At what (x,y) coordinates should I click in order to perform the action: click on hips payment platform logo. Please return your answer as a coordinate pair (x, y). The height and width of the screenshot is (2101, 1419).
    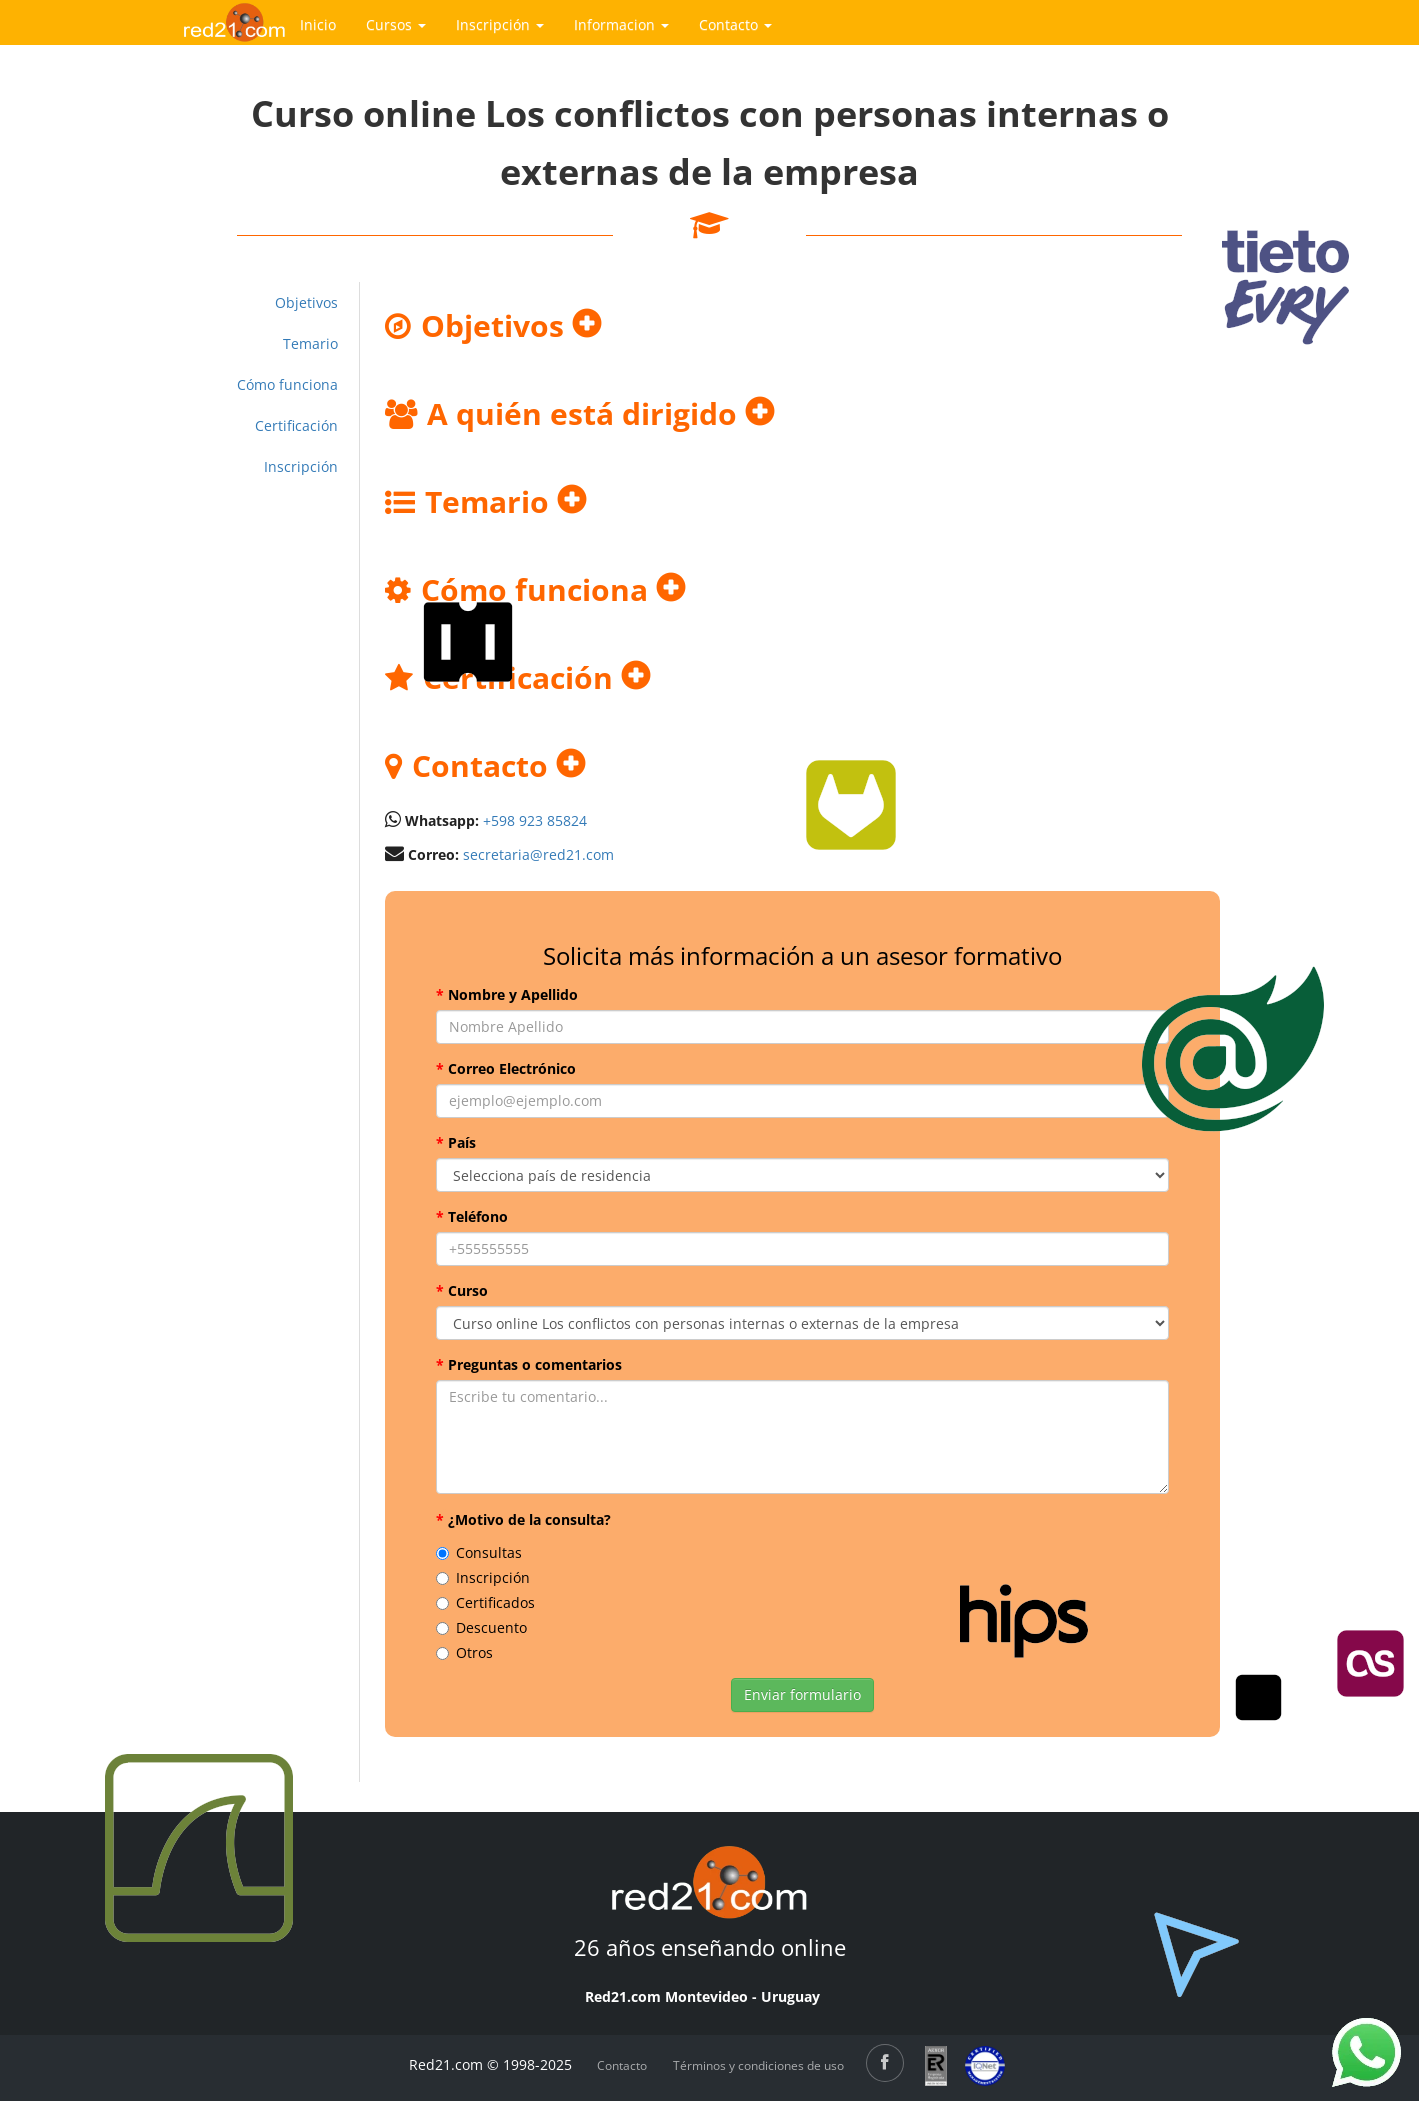
    Looking at the image, I should click on (1024, 1621).